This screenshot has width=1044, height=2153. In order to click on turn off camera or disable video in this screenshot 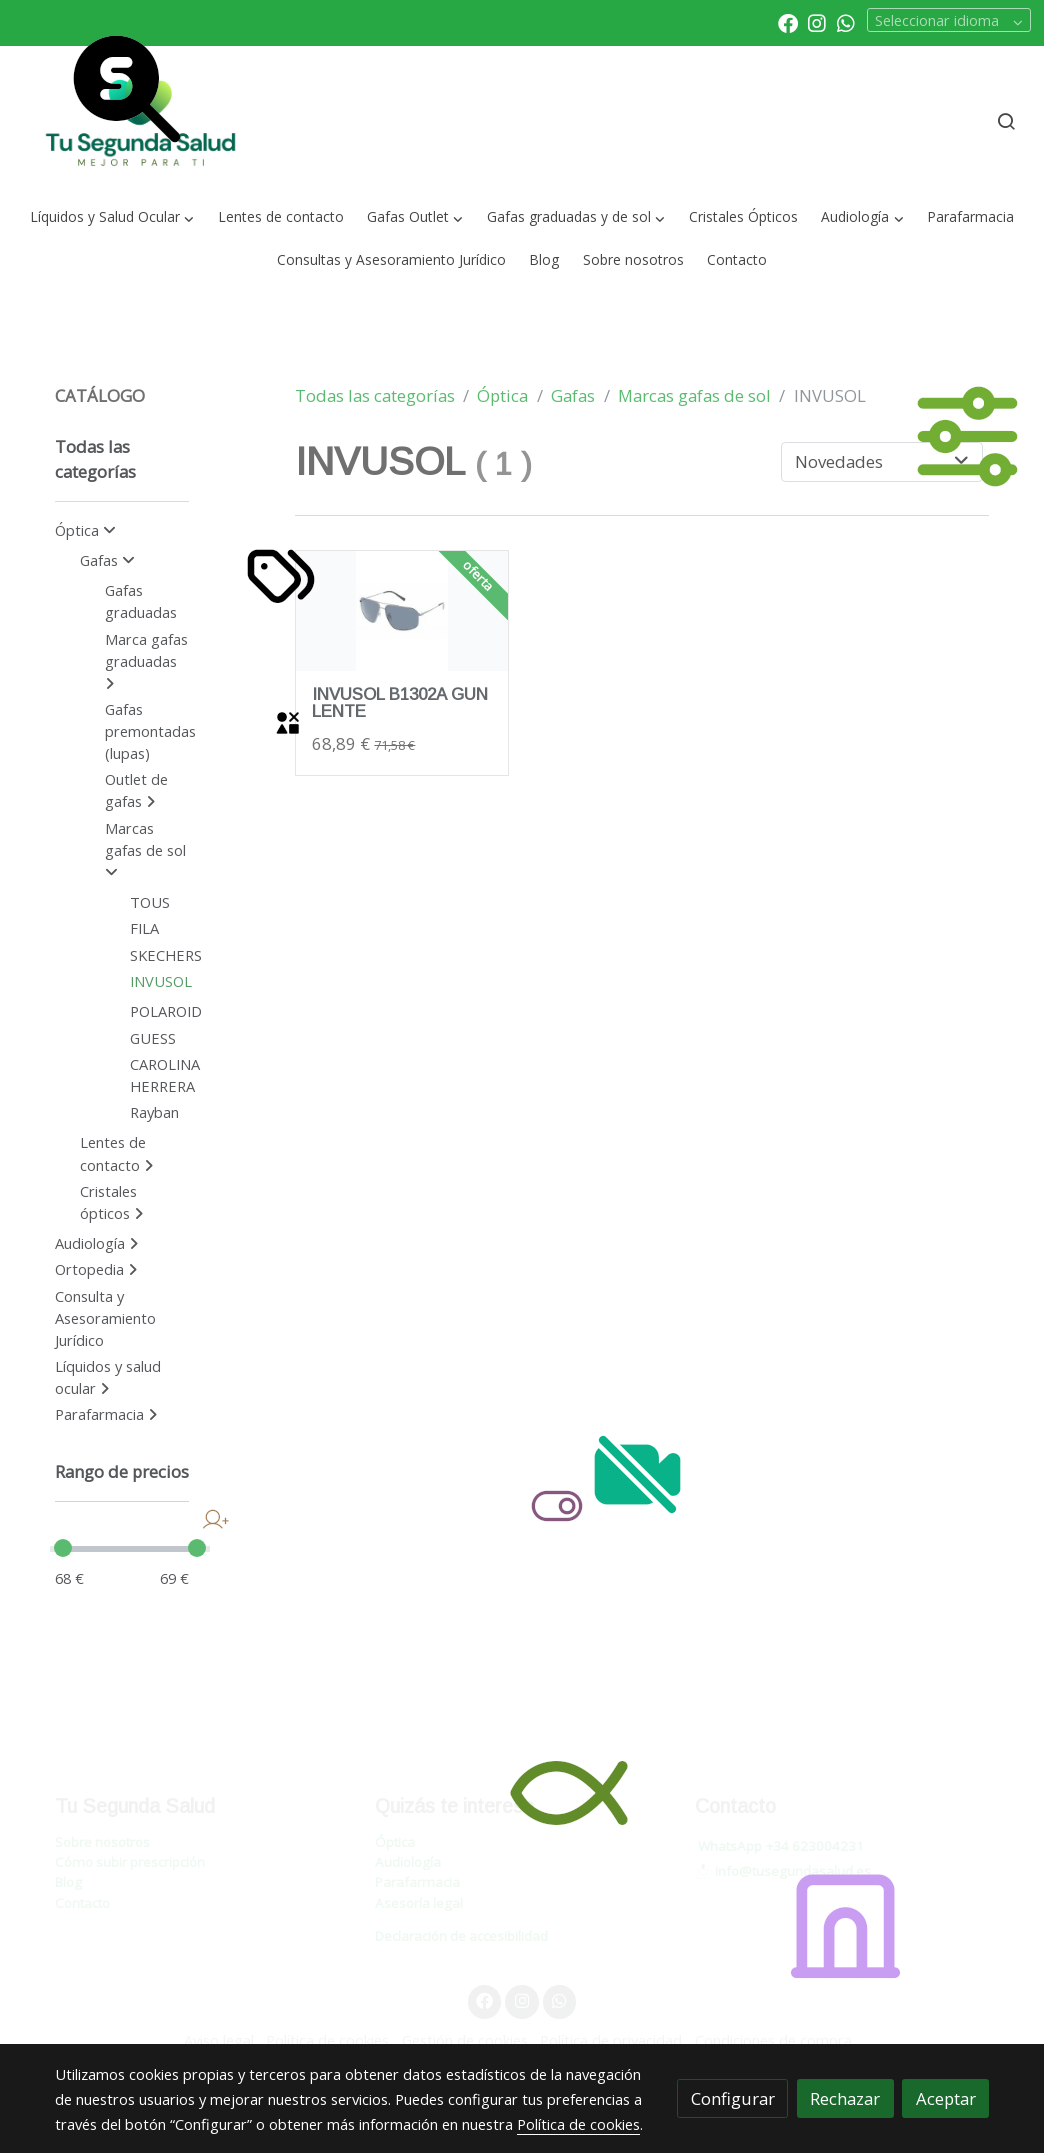, I will do `click(637, 1474)`.